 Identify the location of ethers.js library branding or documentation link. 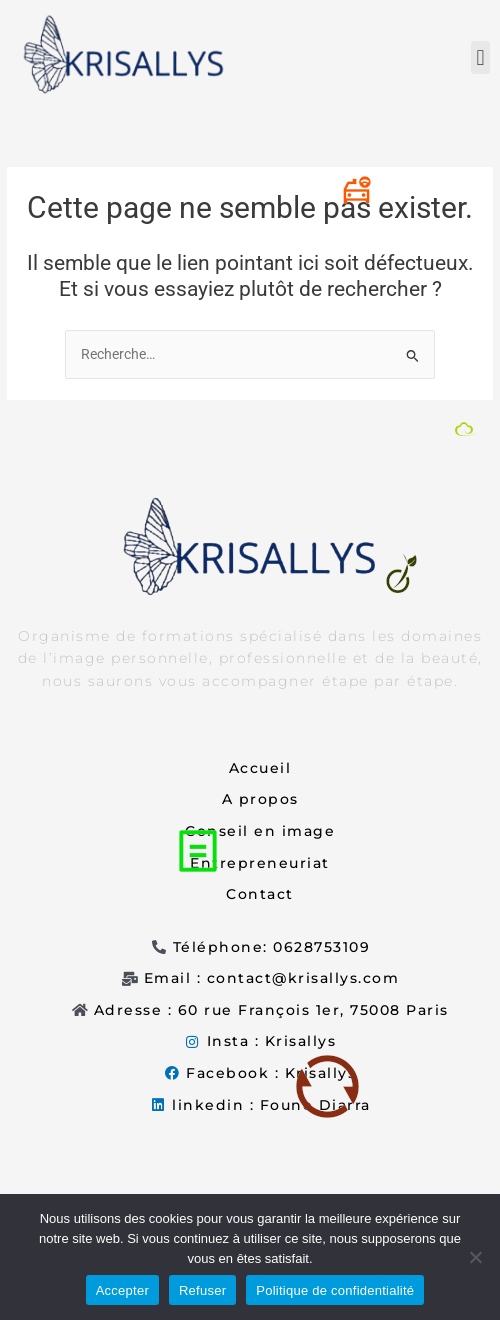
(466, 429).